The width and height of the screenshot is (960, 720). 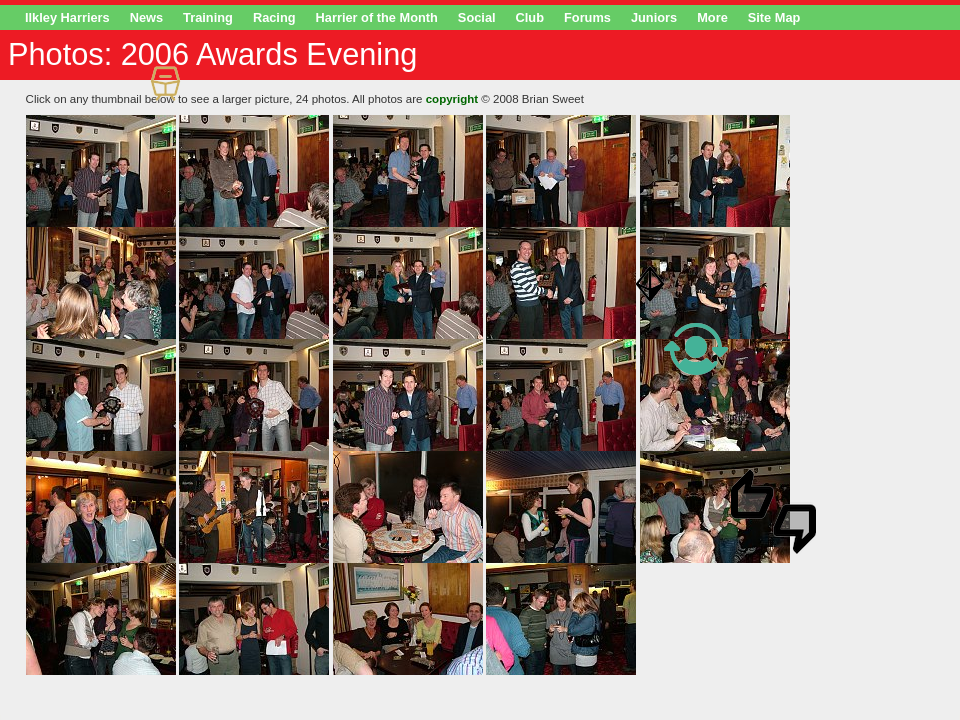 I want to click on view regional train schedules, so click(x=165, y=82).